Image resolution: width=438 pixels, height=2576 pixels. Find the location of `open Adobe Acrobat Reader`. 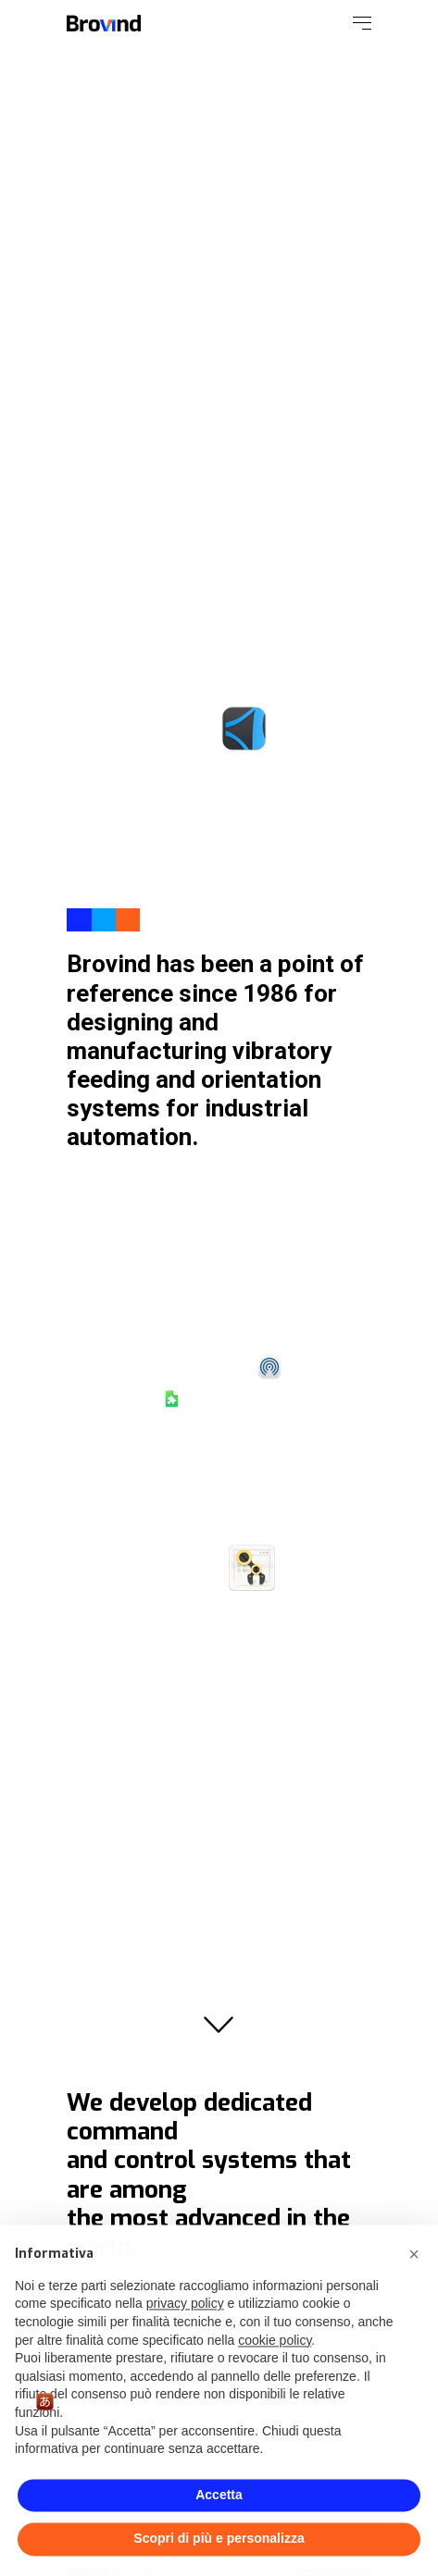

open Adobe Acrobat Reader is located at coordinates (244, 728).